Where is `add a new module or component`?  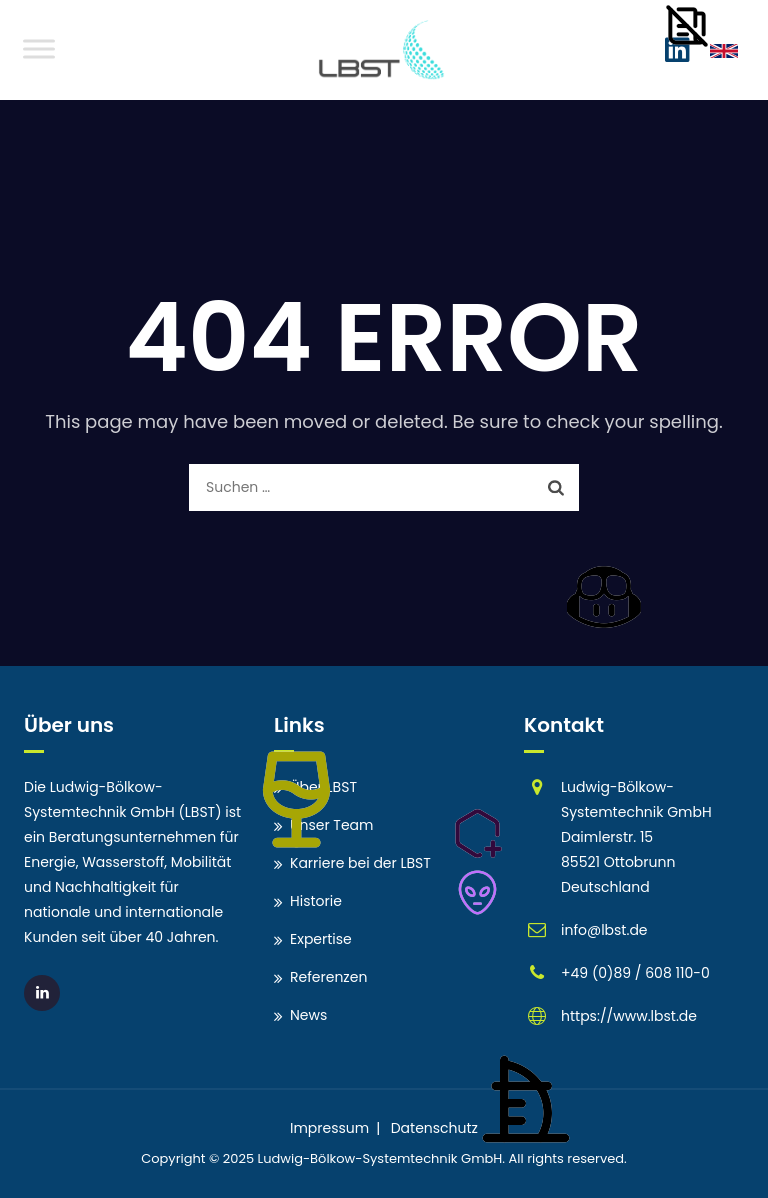
add a new module or component is located at coordinates (477, 833).